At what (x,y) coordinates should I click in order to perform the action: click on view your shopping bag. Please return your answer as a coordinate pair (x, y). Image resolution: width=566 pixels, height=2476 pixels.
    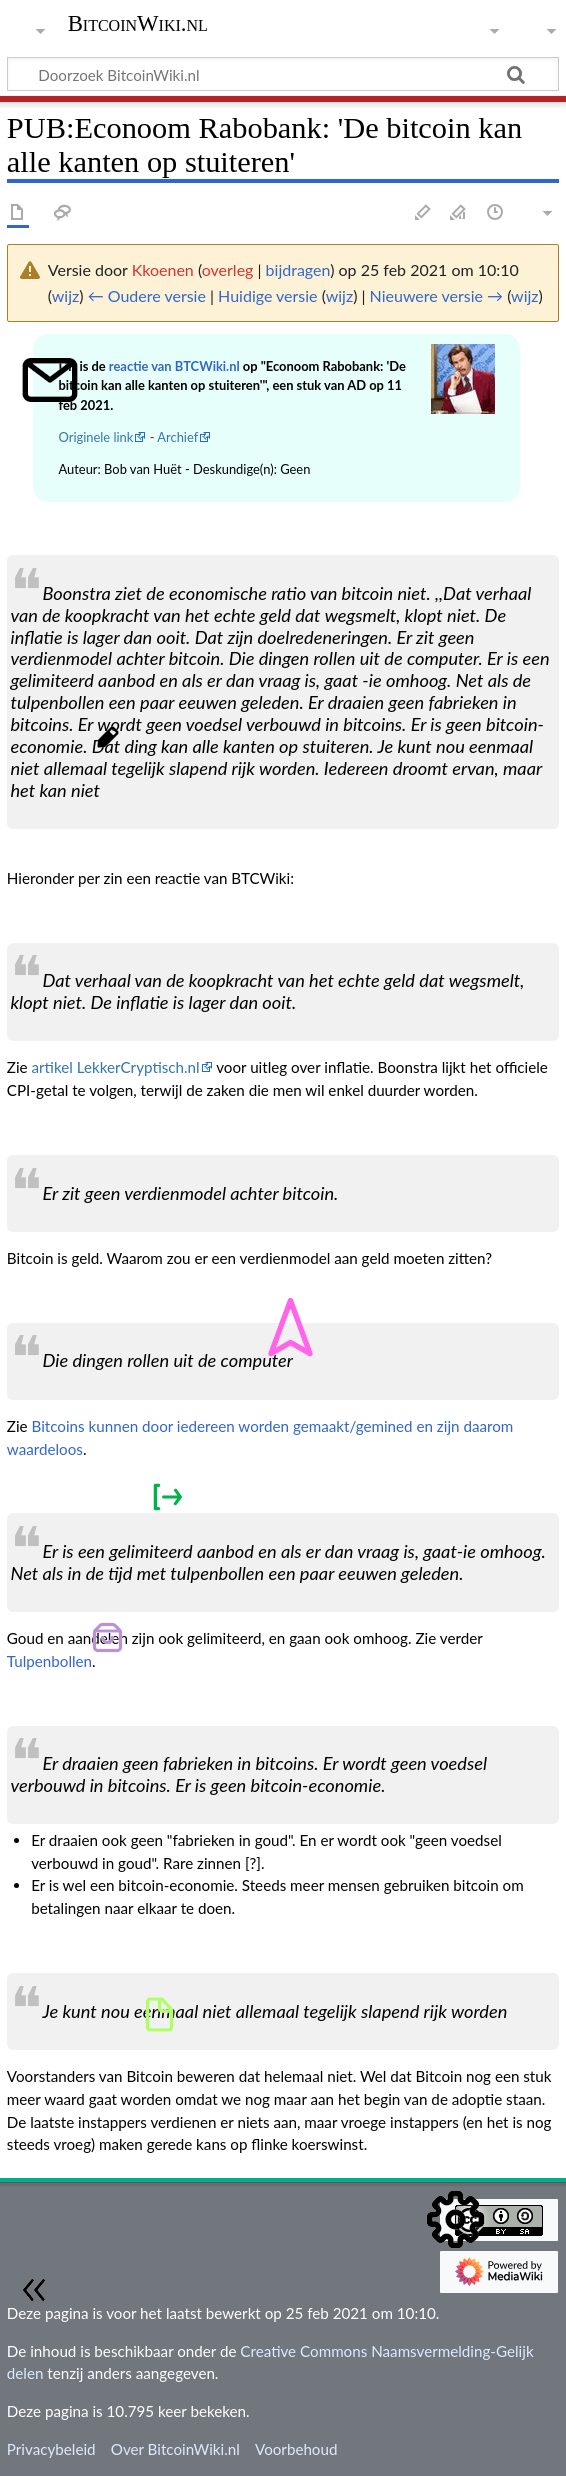
    Looking at the image, I should click on (107, 1637).